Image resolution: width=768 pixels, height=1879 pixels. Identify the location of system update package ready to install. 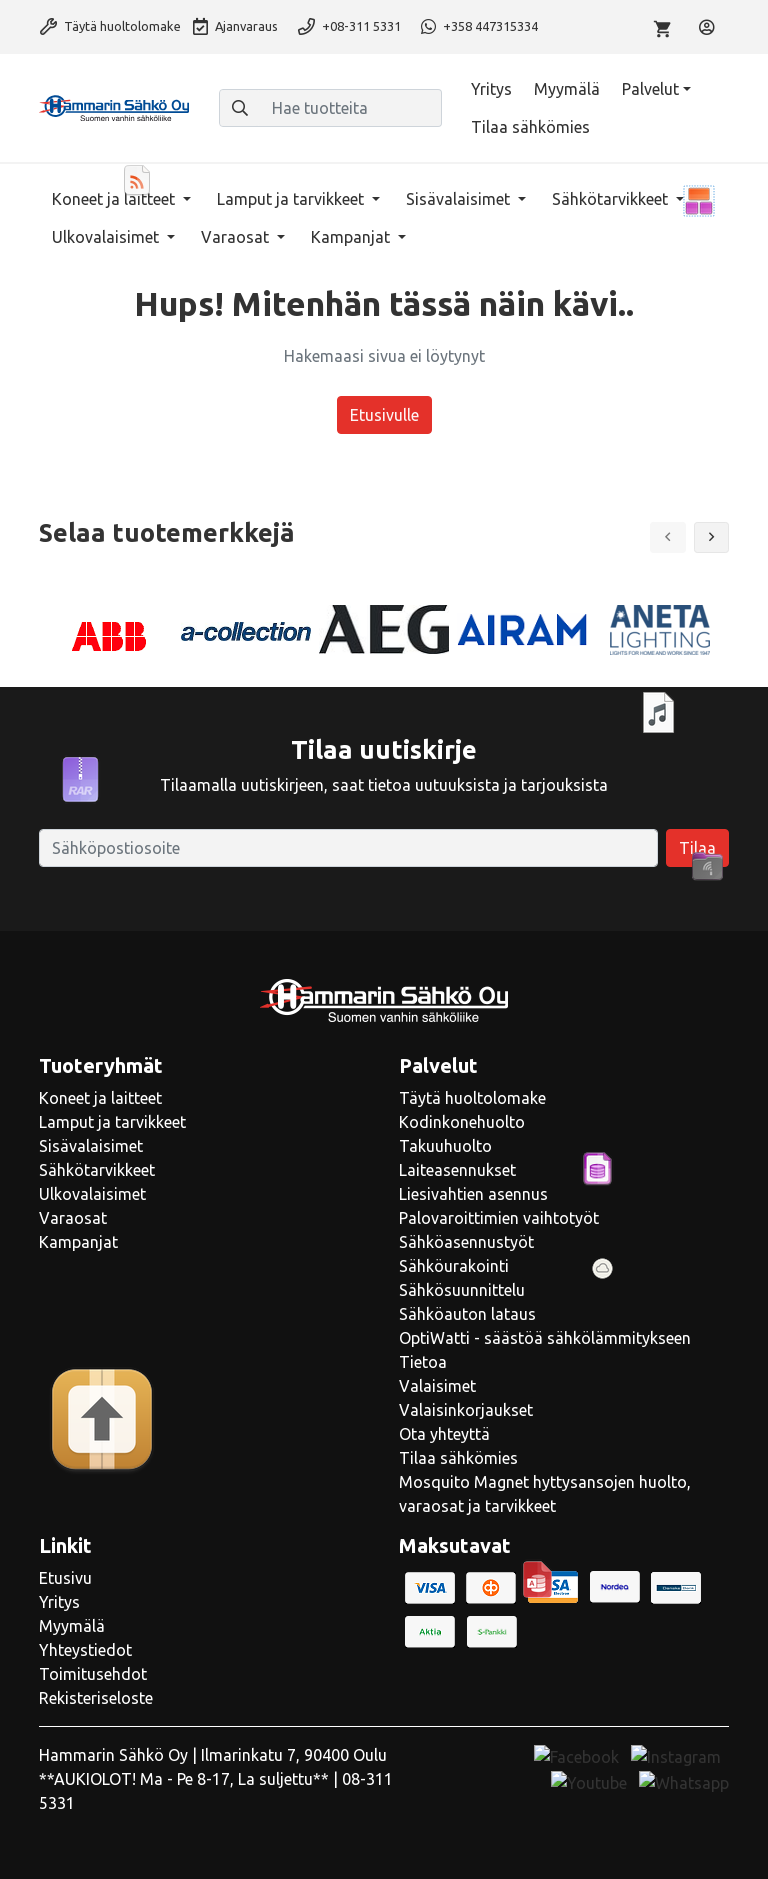
(102, 1421).